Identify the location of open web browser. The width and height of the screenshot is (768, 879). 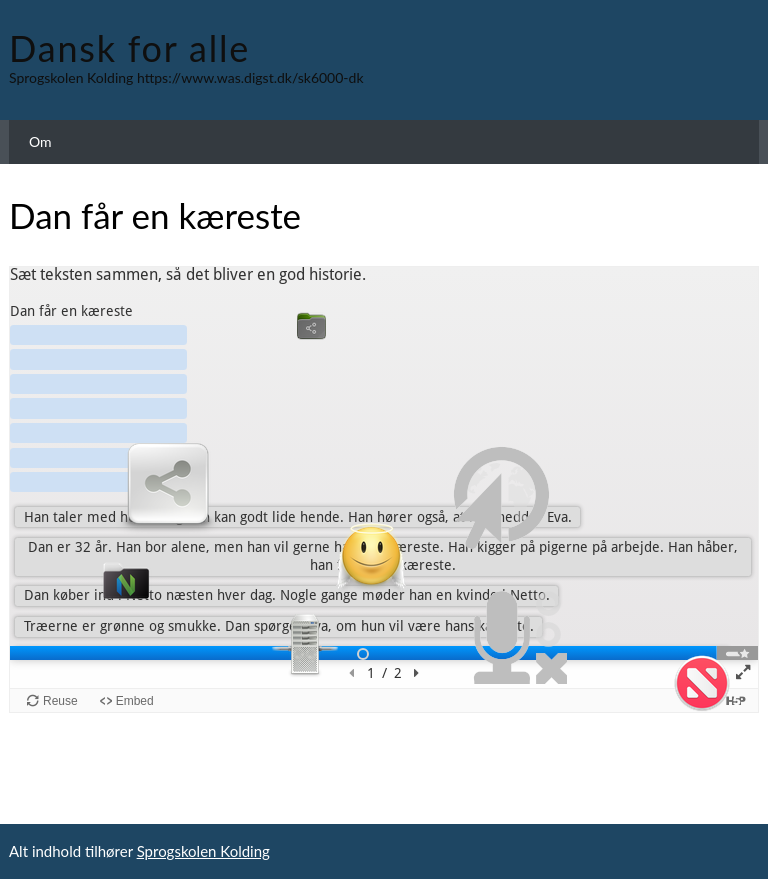
(501, 494).